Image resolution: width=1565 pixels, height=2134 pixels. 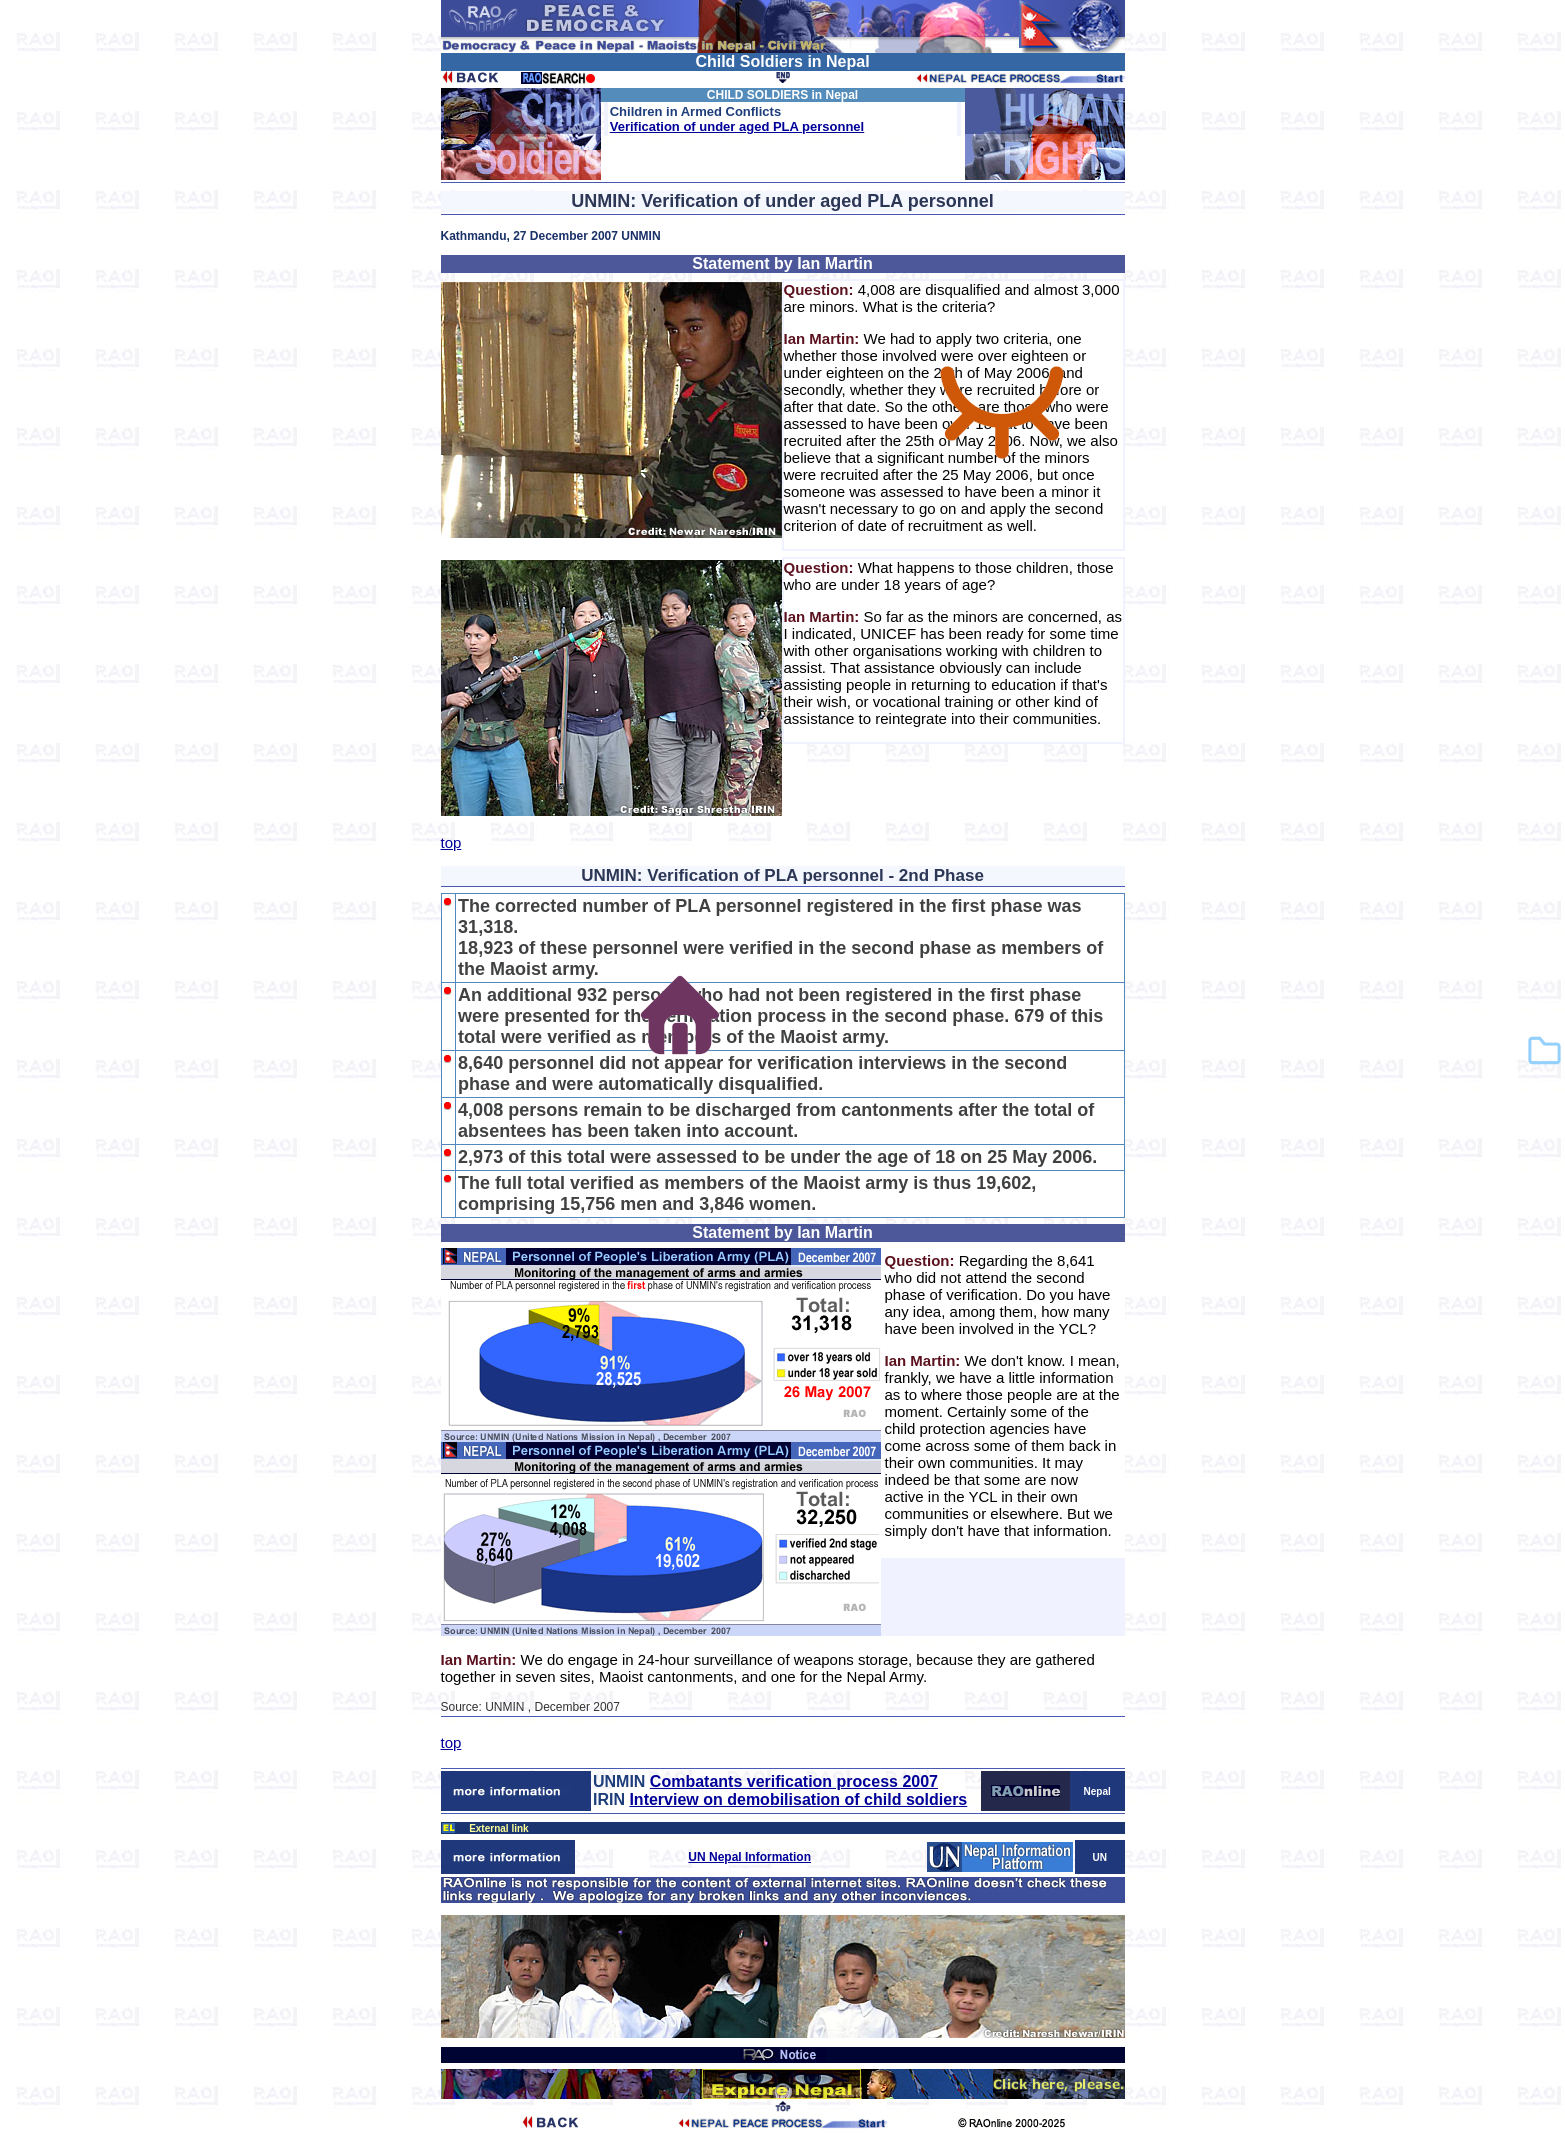 What do you see at coordinates (1544, 1050) in the screenshot?
I see `open file folder` at bounding box center [1544, 1050].